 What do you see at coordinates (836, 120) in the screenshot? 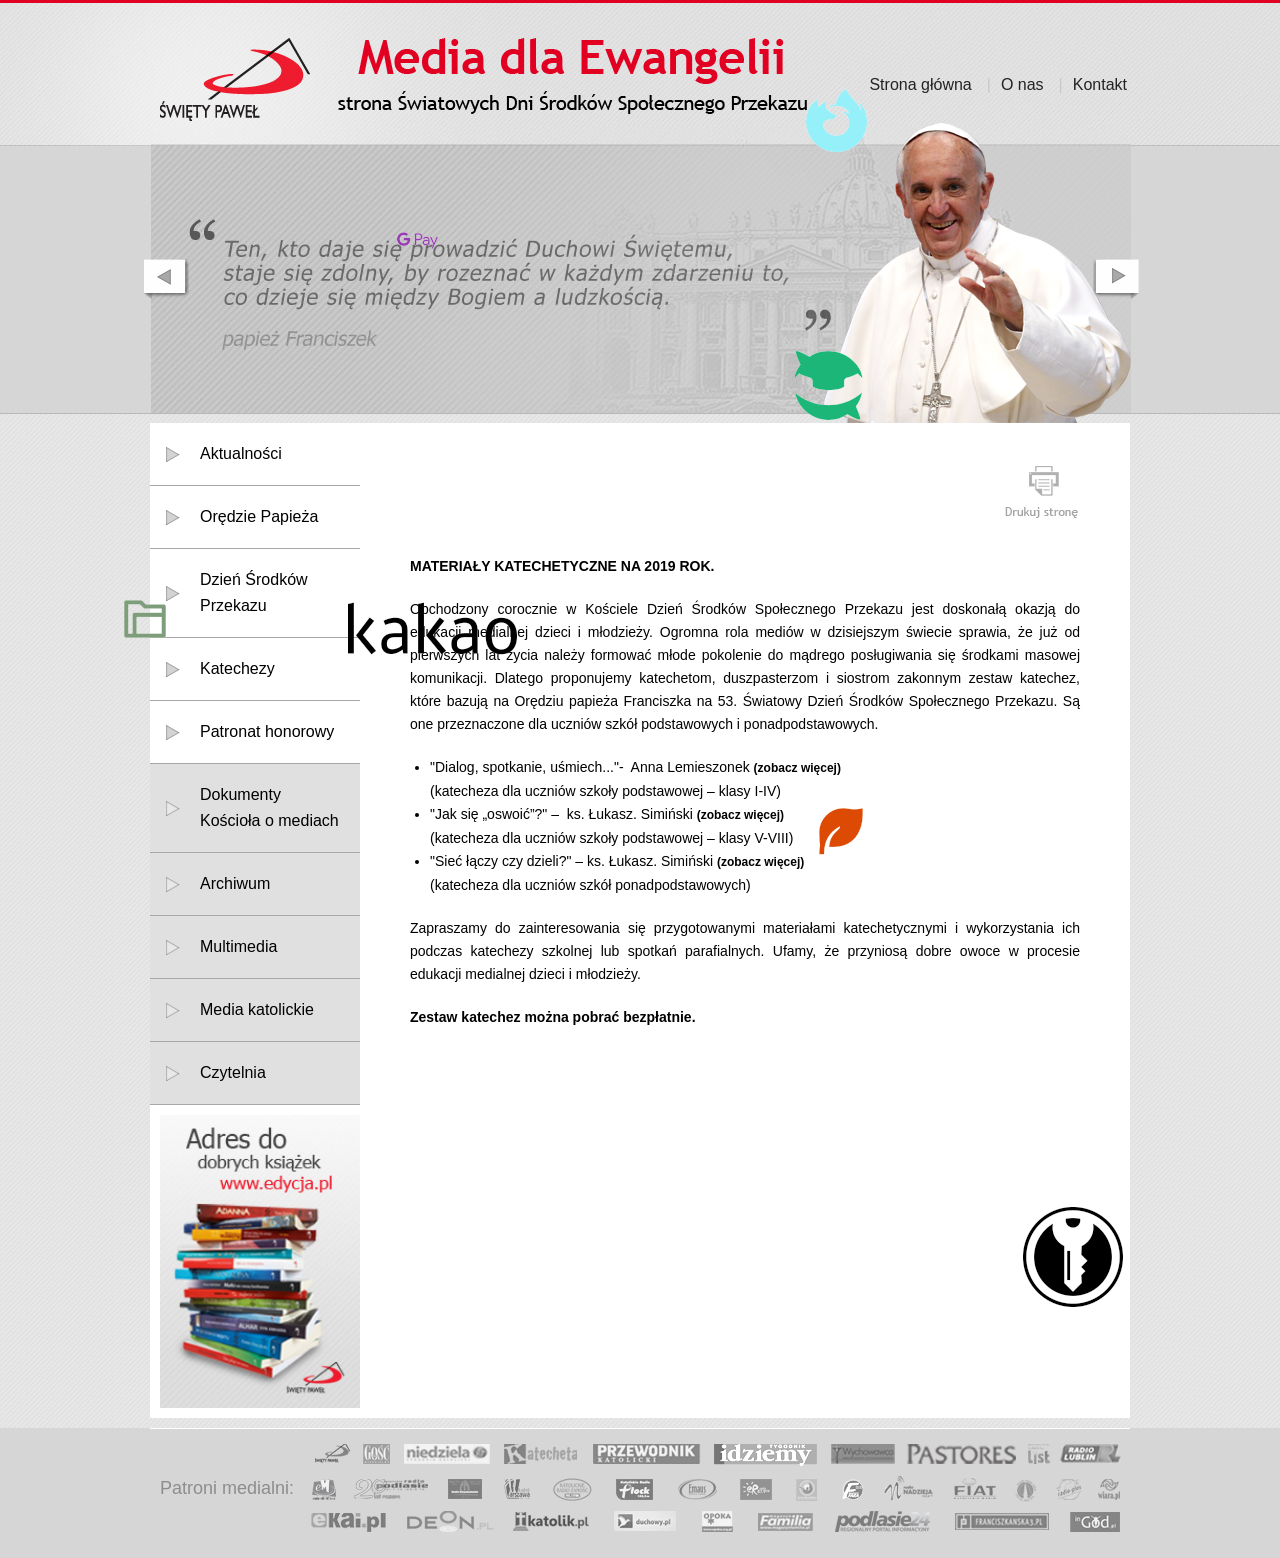
I see `open Firefox browser` at bounding box center [836, 120].